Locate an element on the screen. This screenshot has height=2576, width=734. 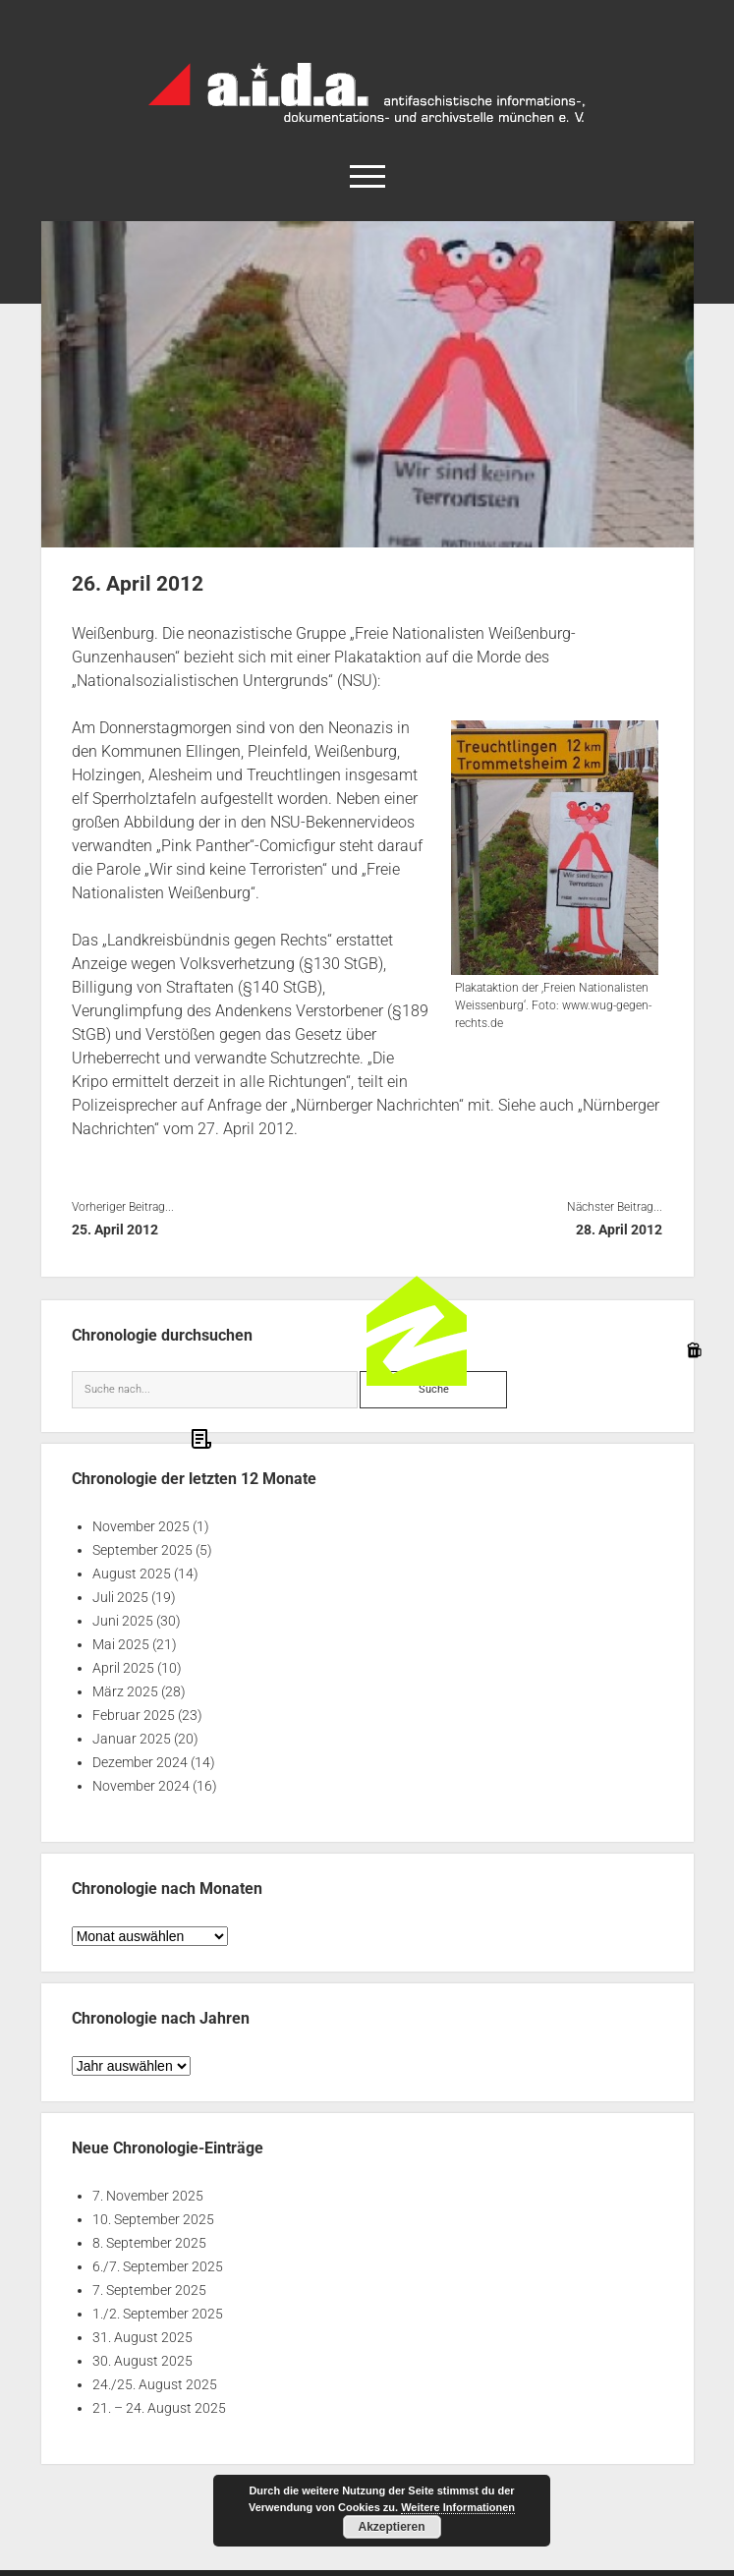
view document list or file directory is located at coordinates (201, 1439).